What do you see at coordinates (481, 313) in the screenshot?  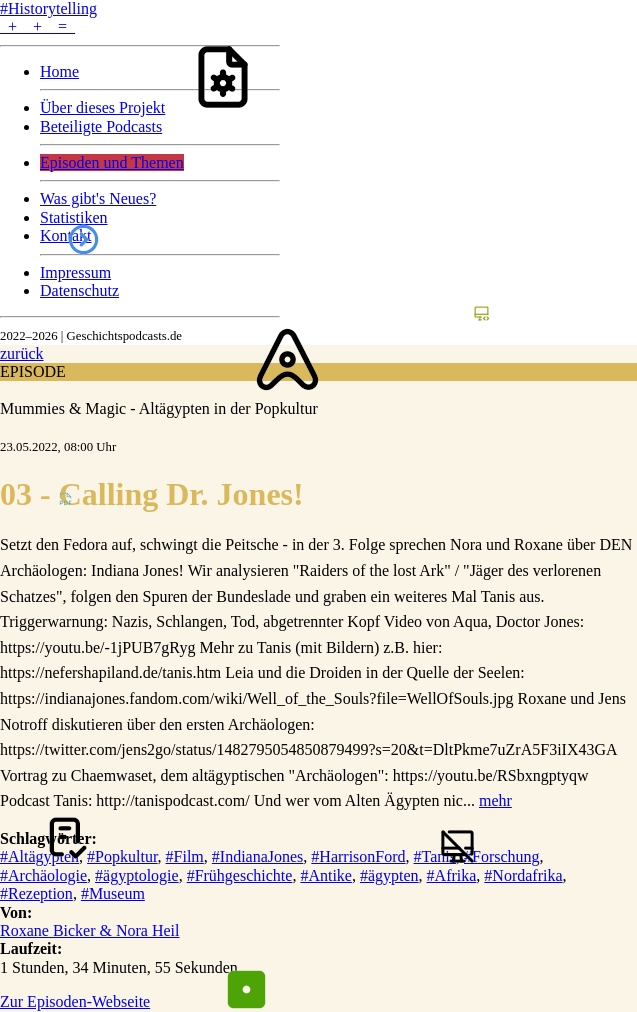 I see `open code editor on desktop` at bounding box center [481, 313].